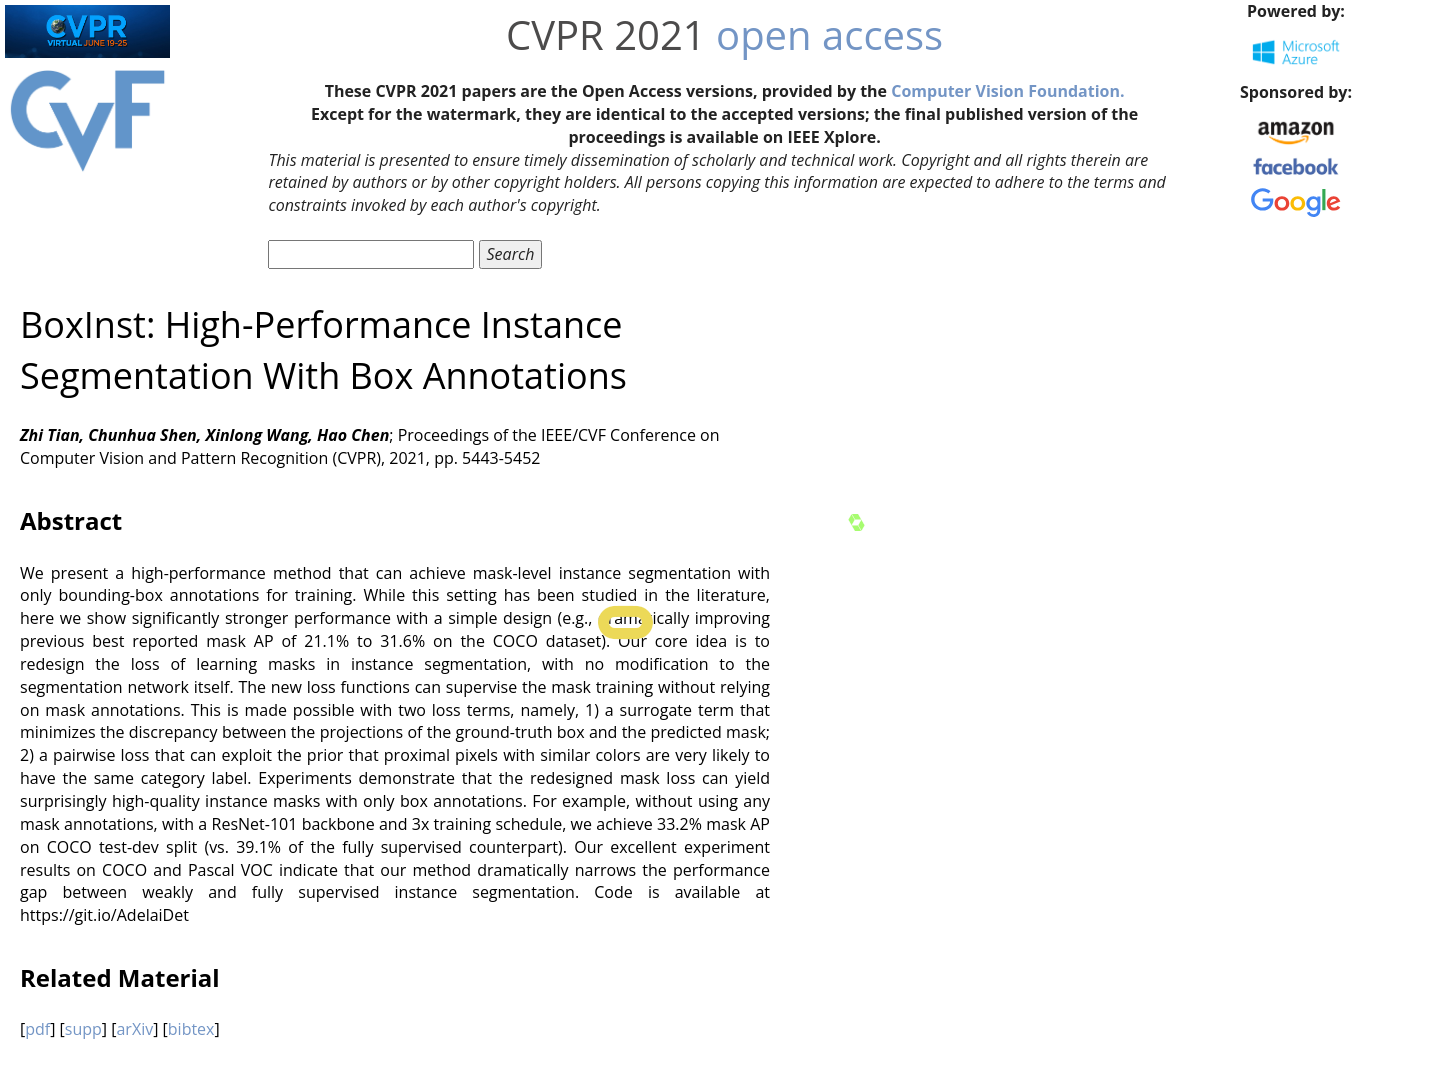 Image resolution: width=1440 pixels, height=1081 pixels. What do you see at coordinates (625, 622) in the screenshot?
I see `open Oculus VR app or settings` at bounding box center [625, 622].